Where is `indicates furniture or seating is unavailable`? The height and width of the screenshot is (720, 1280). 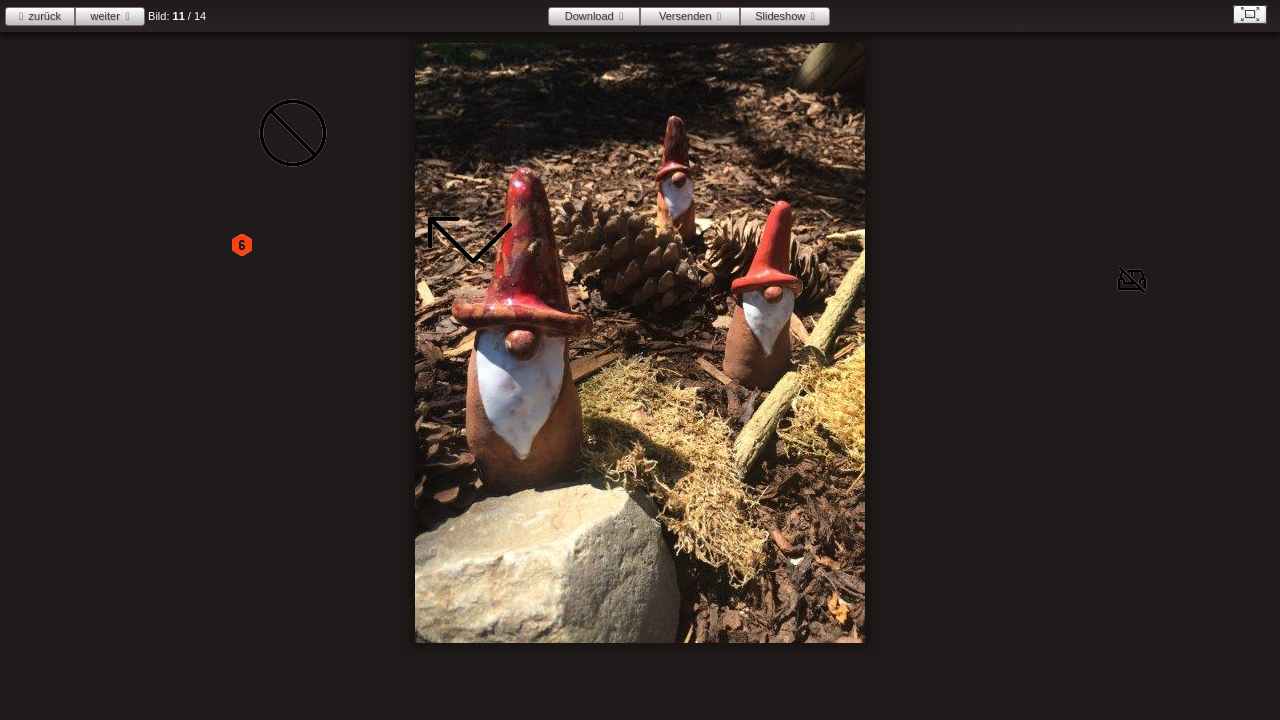
indicates furniture or seating is unavailable is located at coordinates (1132, 280).